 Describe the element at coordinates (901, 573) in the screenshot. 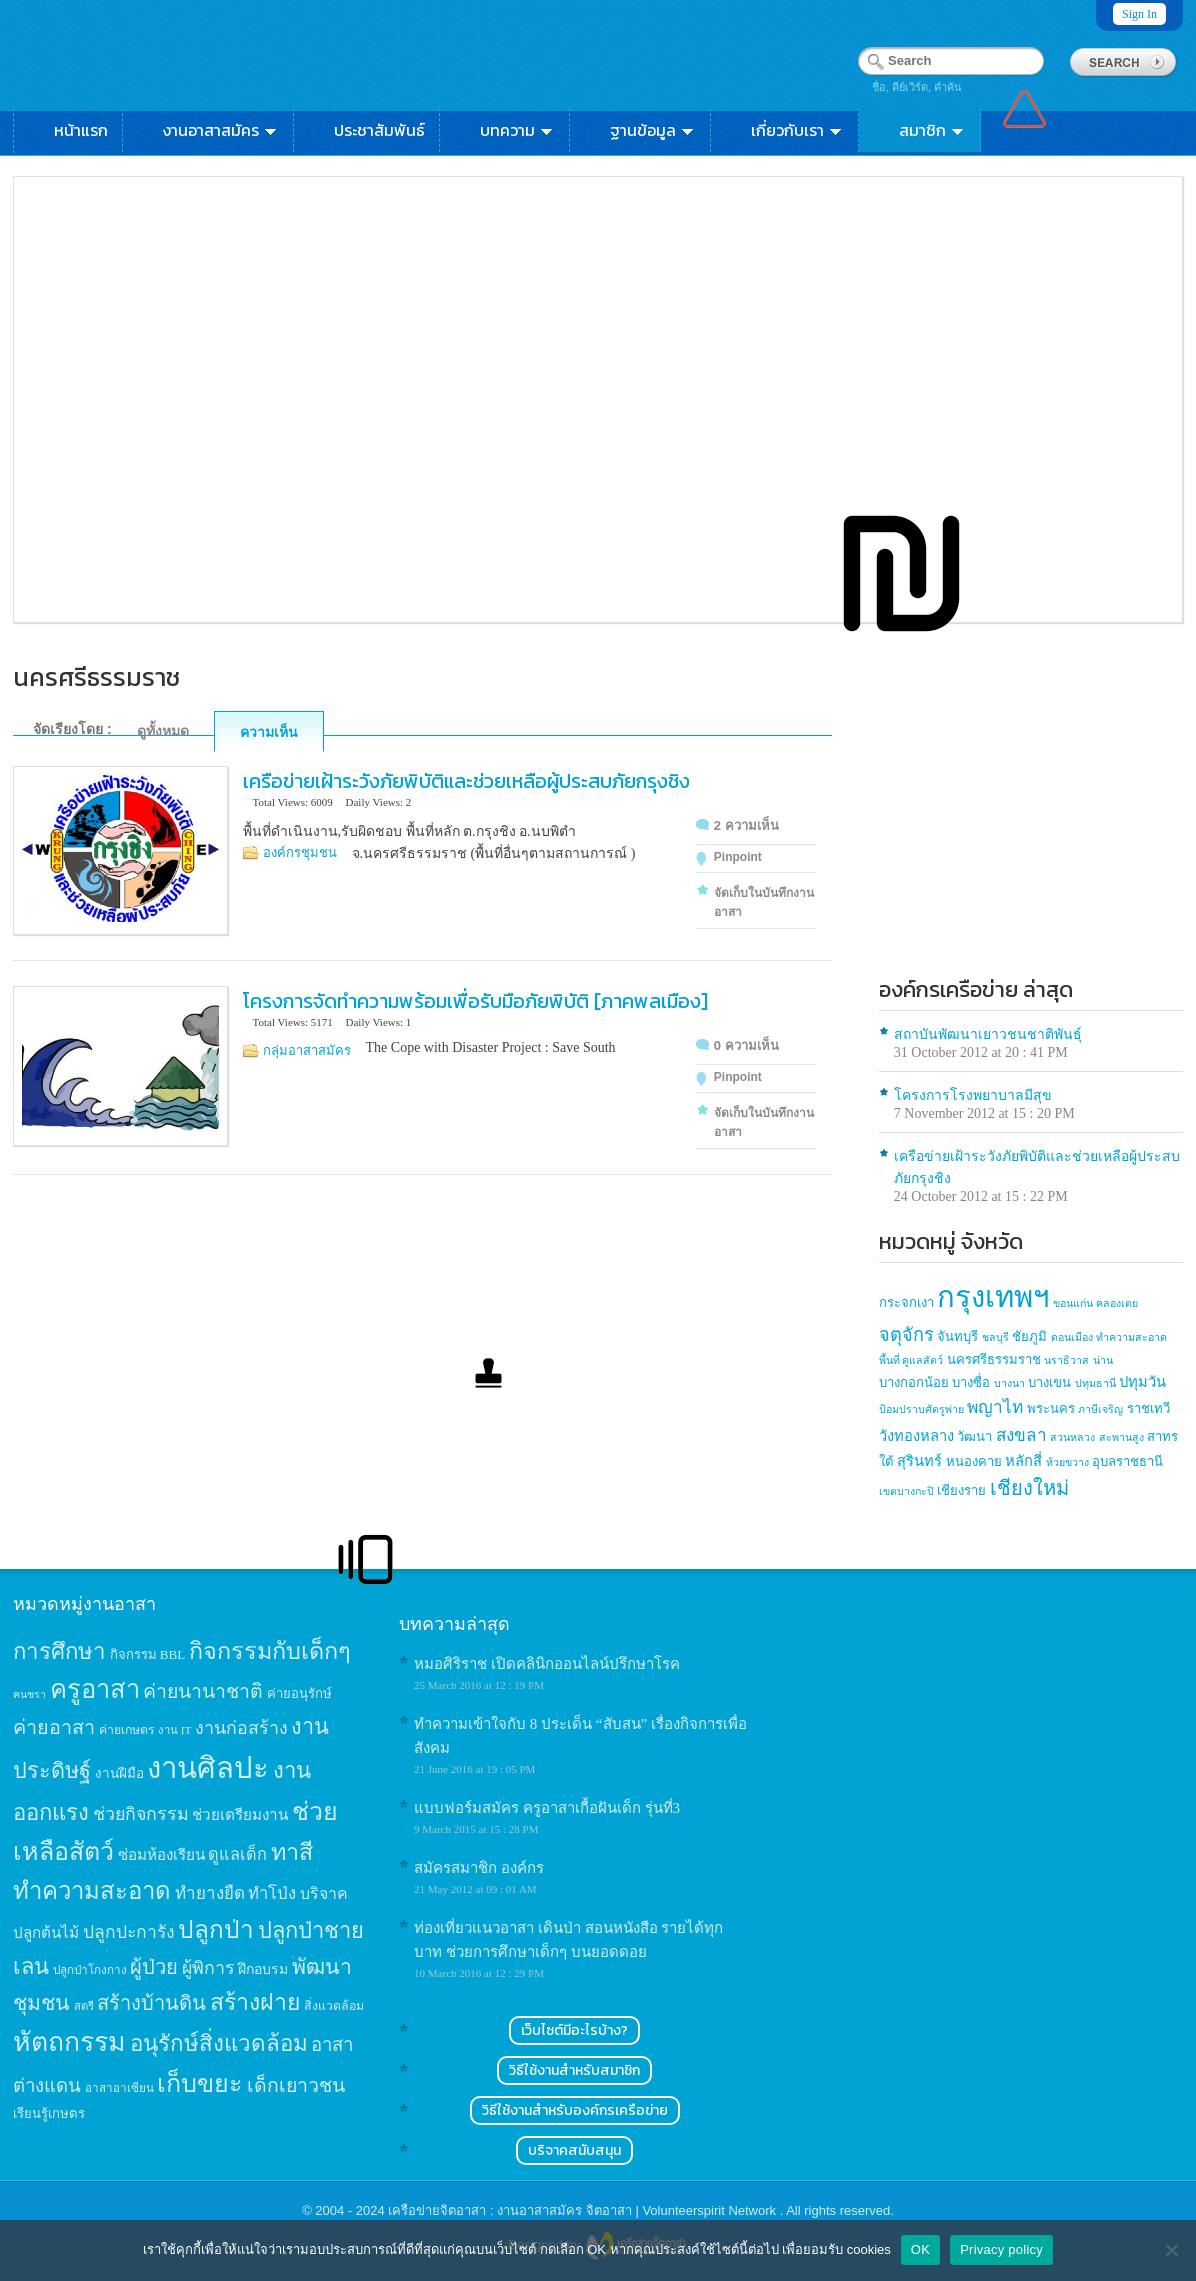

I see `indicates Israeli shekel currency` at that location.